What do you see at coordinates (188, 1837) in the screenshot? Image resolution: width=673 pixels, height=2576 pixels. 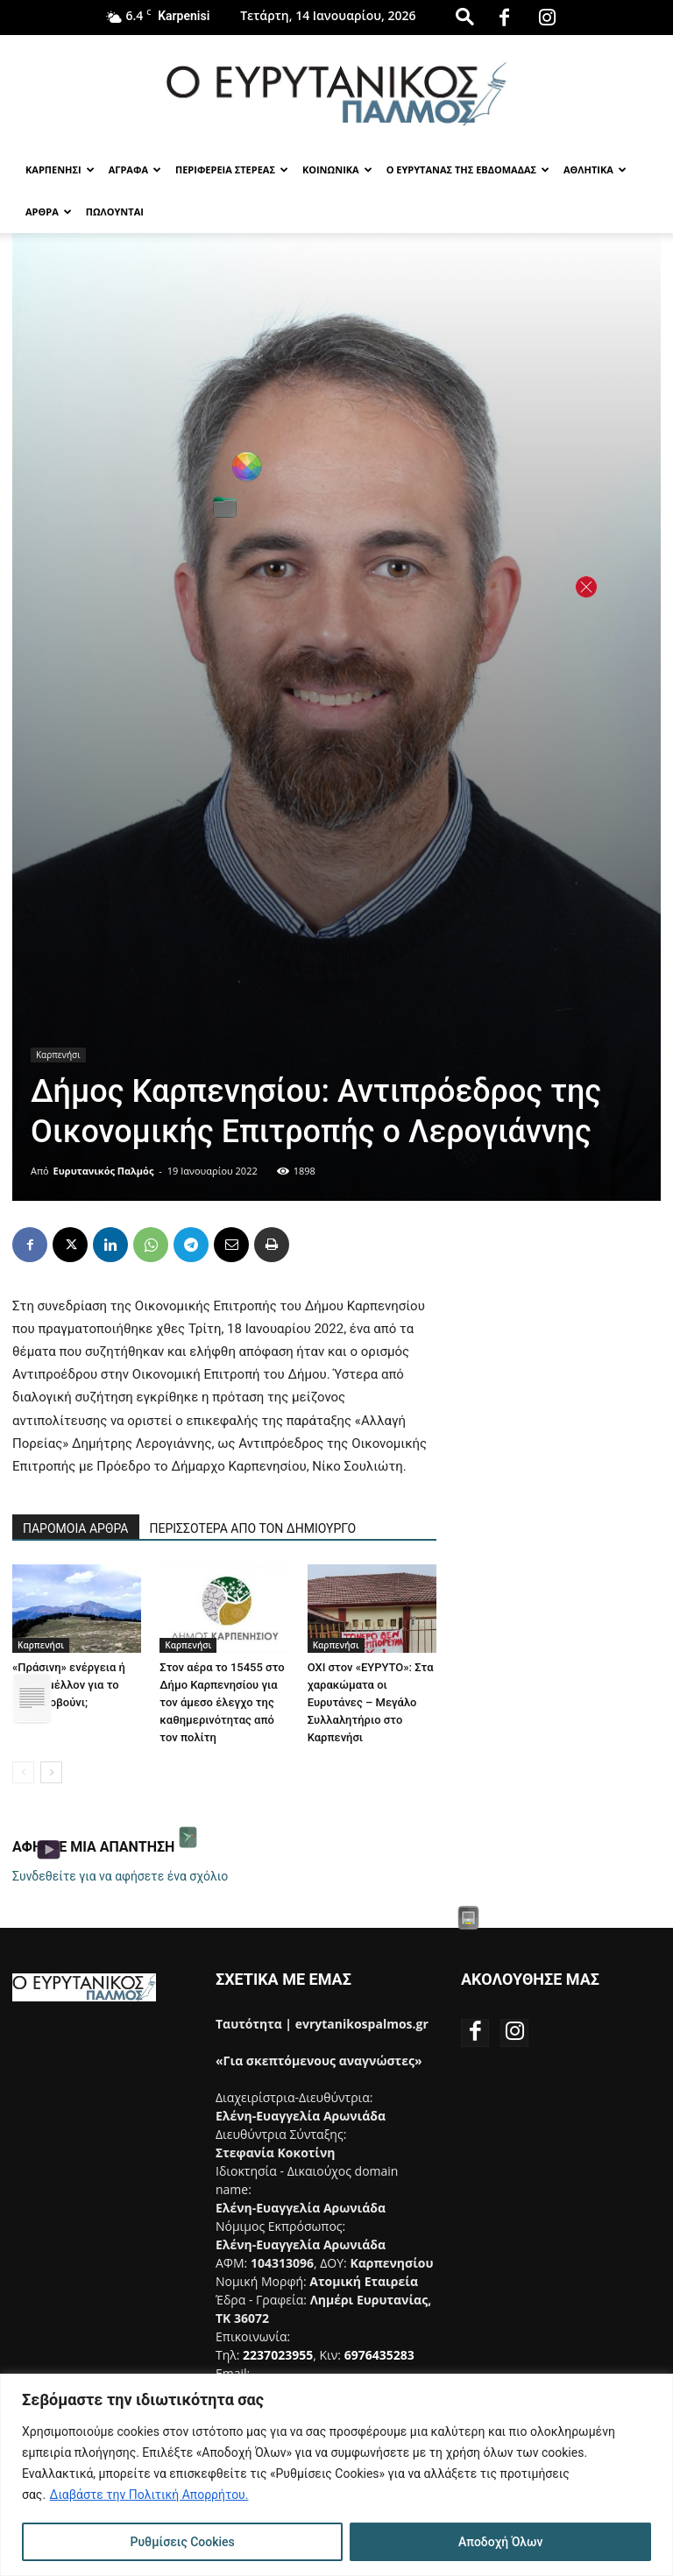 I see `snap application package file` at bounding box center [188, 1837].